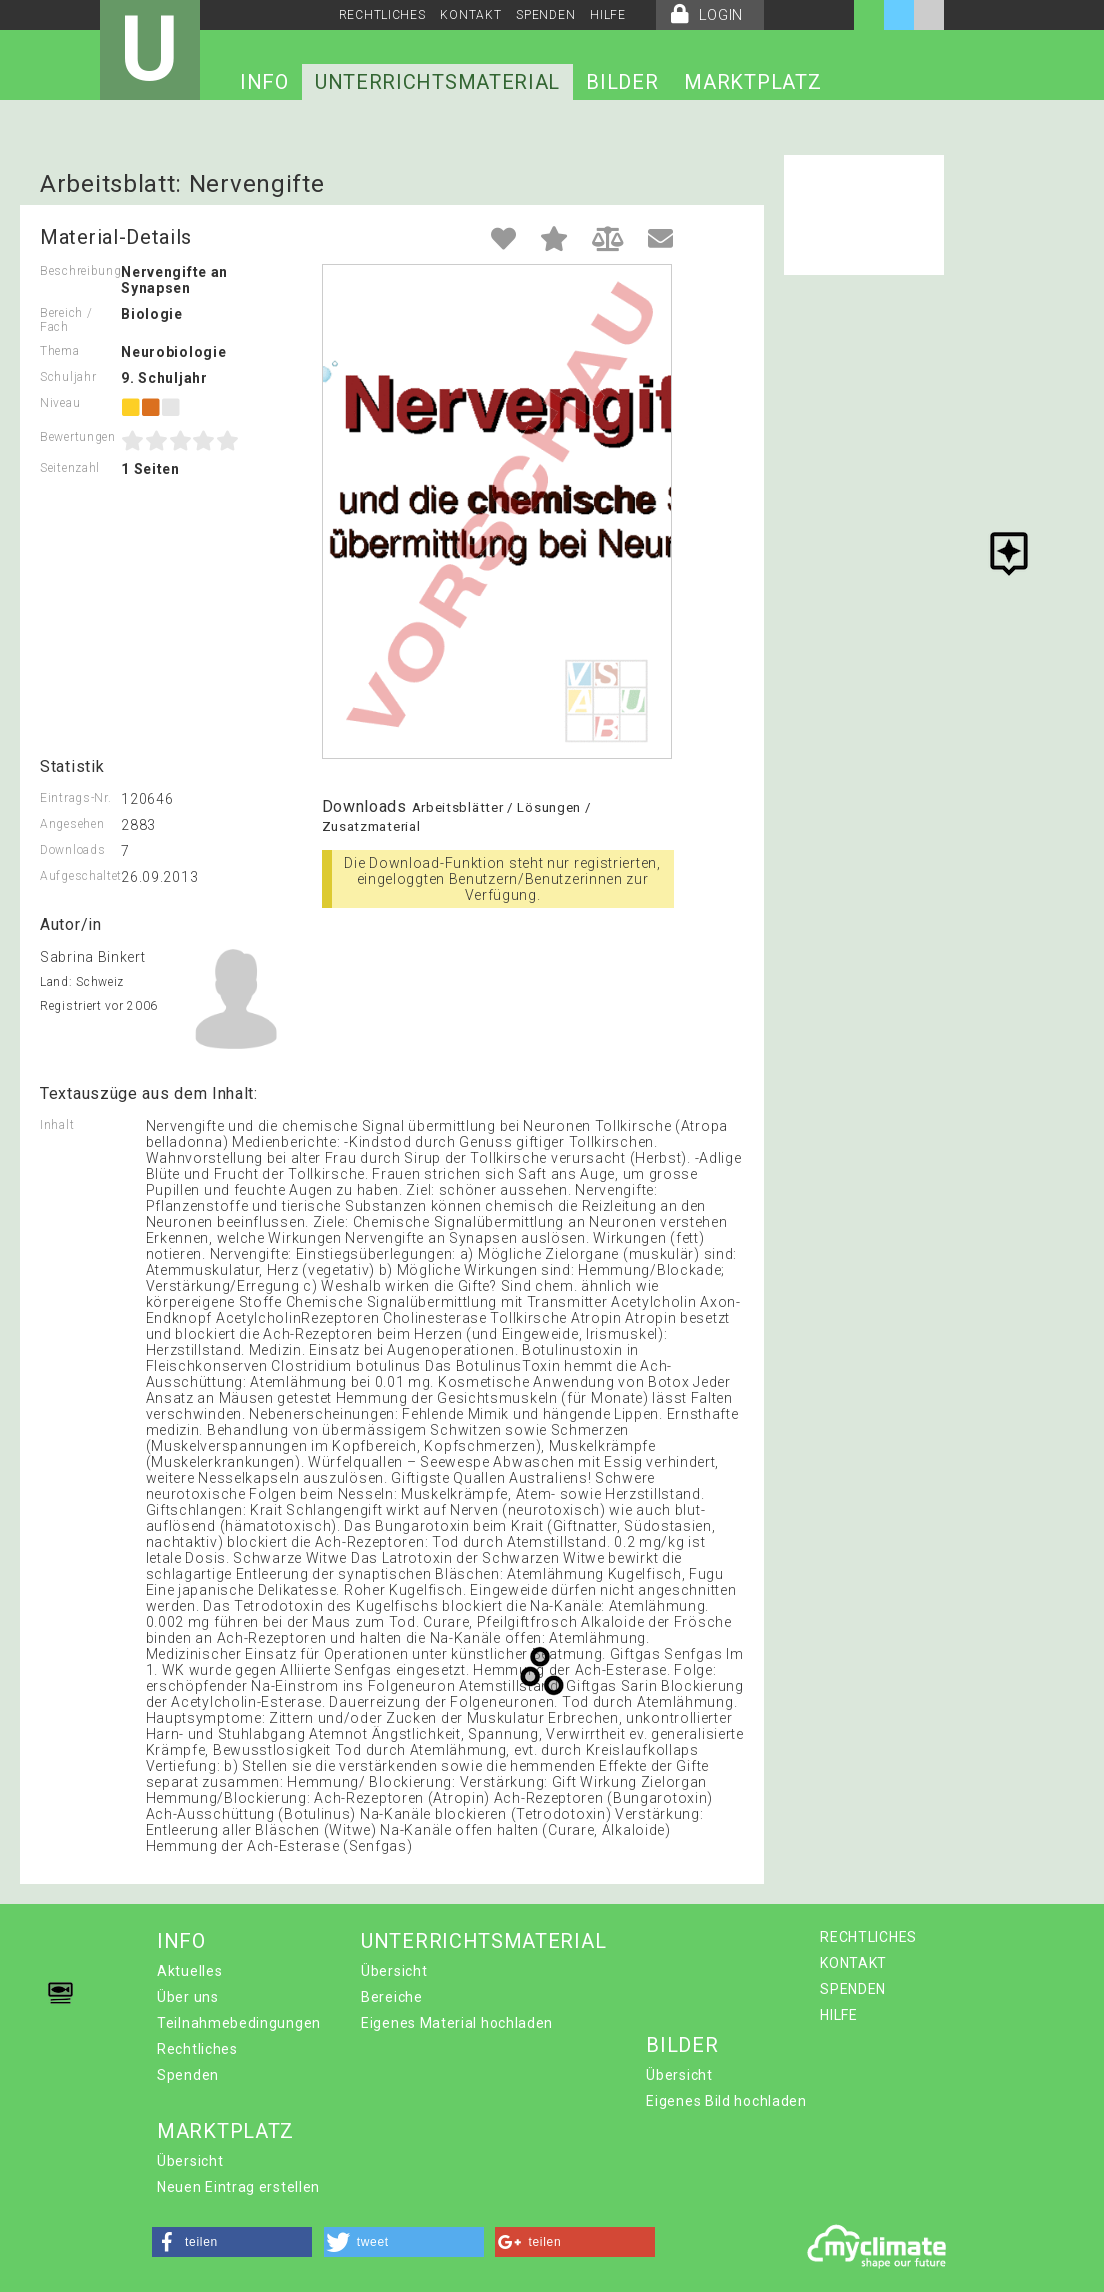 Image resolution: width=1104 pixels, height=2292 pixels. I want to click on access AI assistant or smart suggestions, so click(1009, 553).